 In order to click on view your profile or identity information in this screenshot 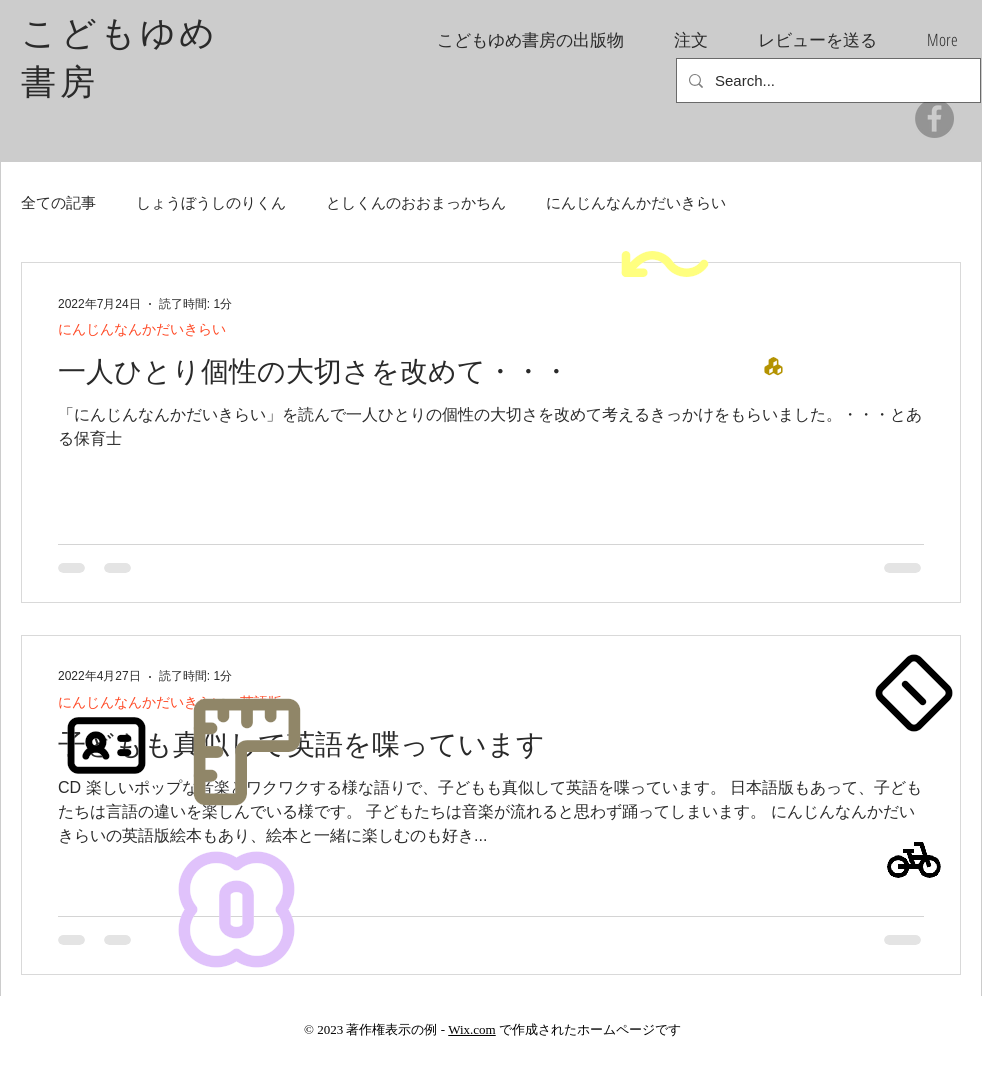, I will do `click(106, 745)`.